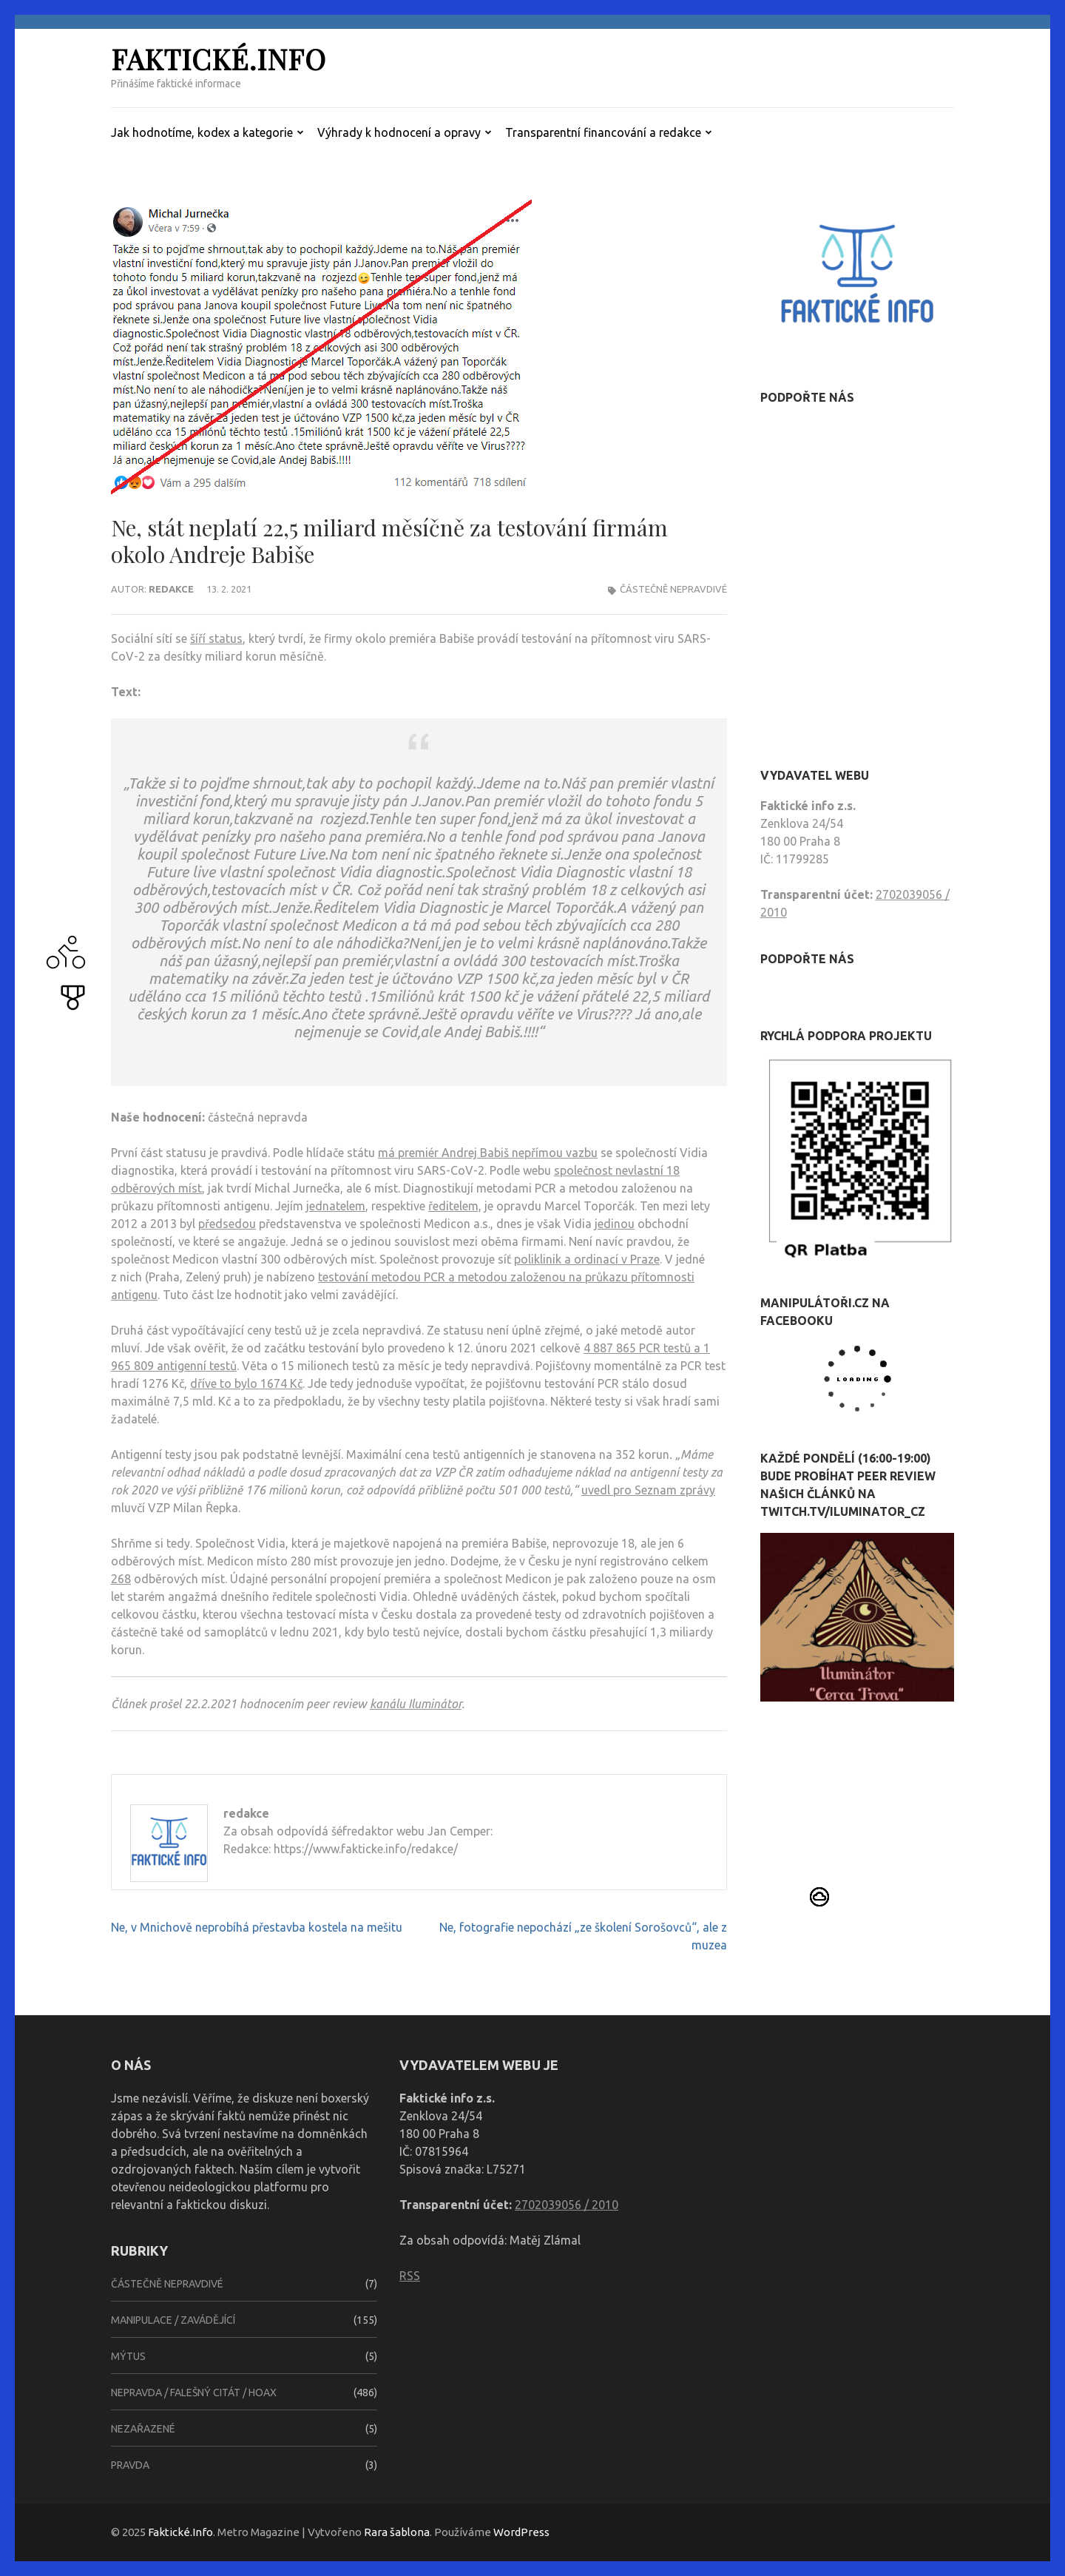 Image resolution: width=1065 pixels, height=2576 pixels. I want to click on access cloud storage, so click(819, 1897).